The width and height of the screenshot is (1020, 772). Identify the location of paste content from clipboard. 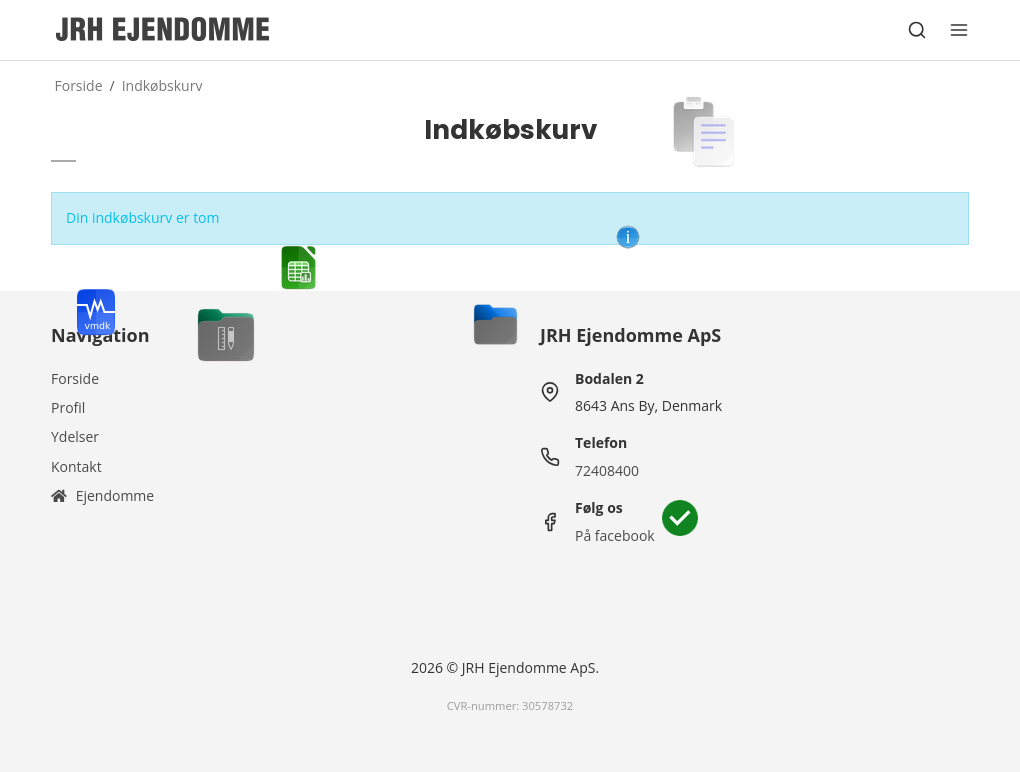
(703, 131).